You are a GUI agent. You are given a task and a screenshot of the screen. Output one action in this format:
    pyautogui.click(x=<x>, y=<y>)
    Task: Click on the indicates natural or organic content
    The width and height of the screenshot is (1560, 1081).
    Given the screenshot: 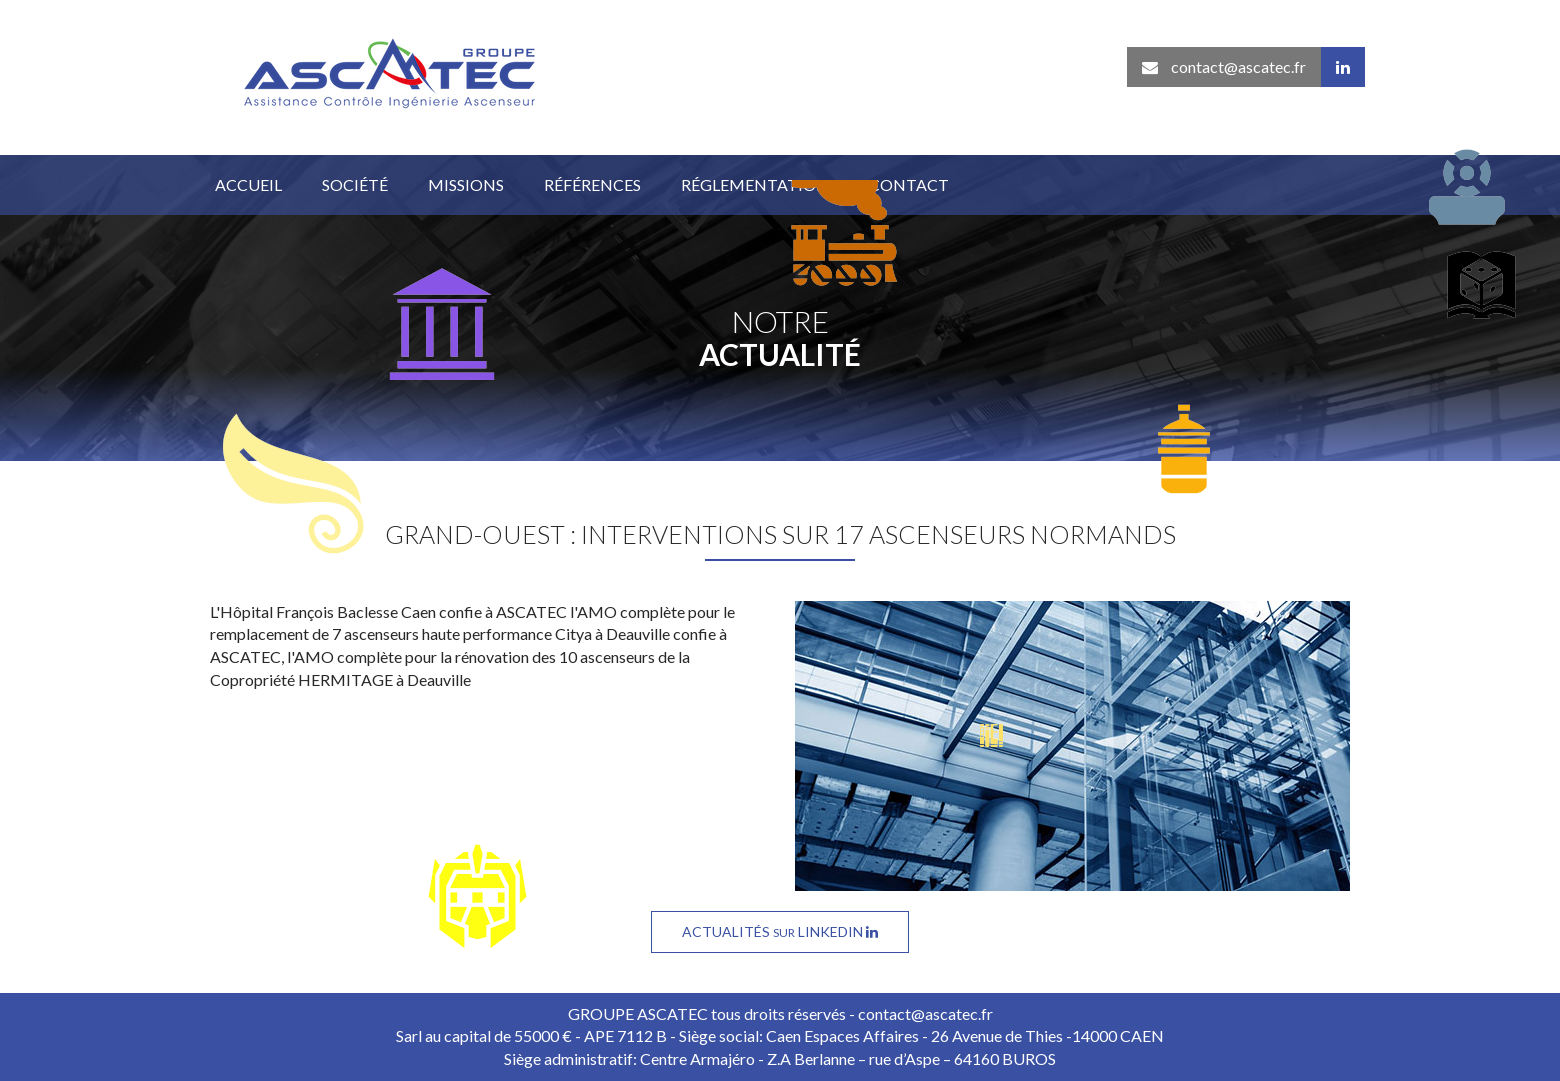 What is the action you would take?
    pyautogui.click(x=293, y=483)
    